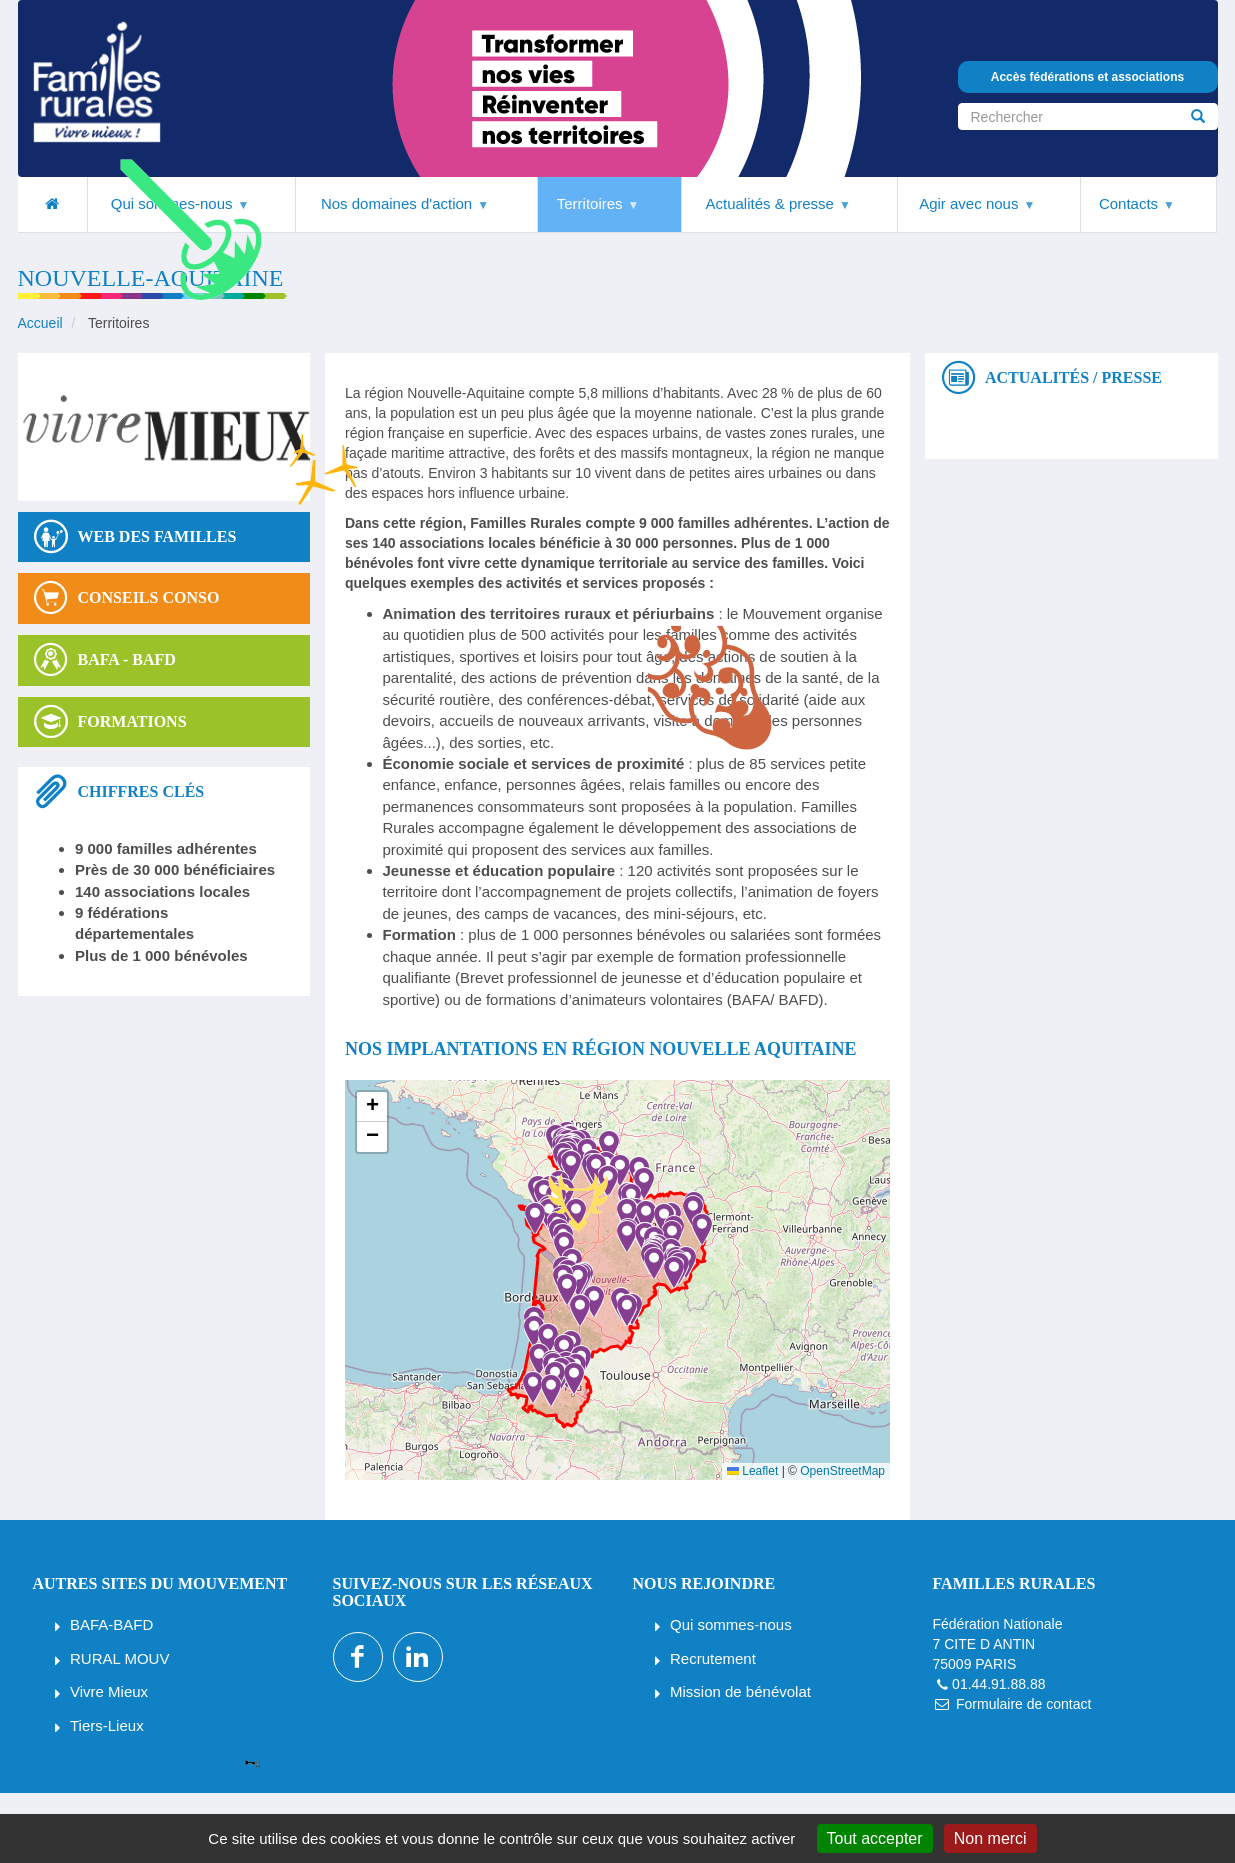  What do you see at coordinates (578, 1201) in the screenshot?
I see `indicates protected or guarded status` at bounding box center [578, 1201].